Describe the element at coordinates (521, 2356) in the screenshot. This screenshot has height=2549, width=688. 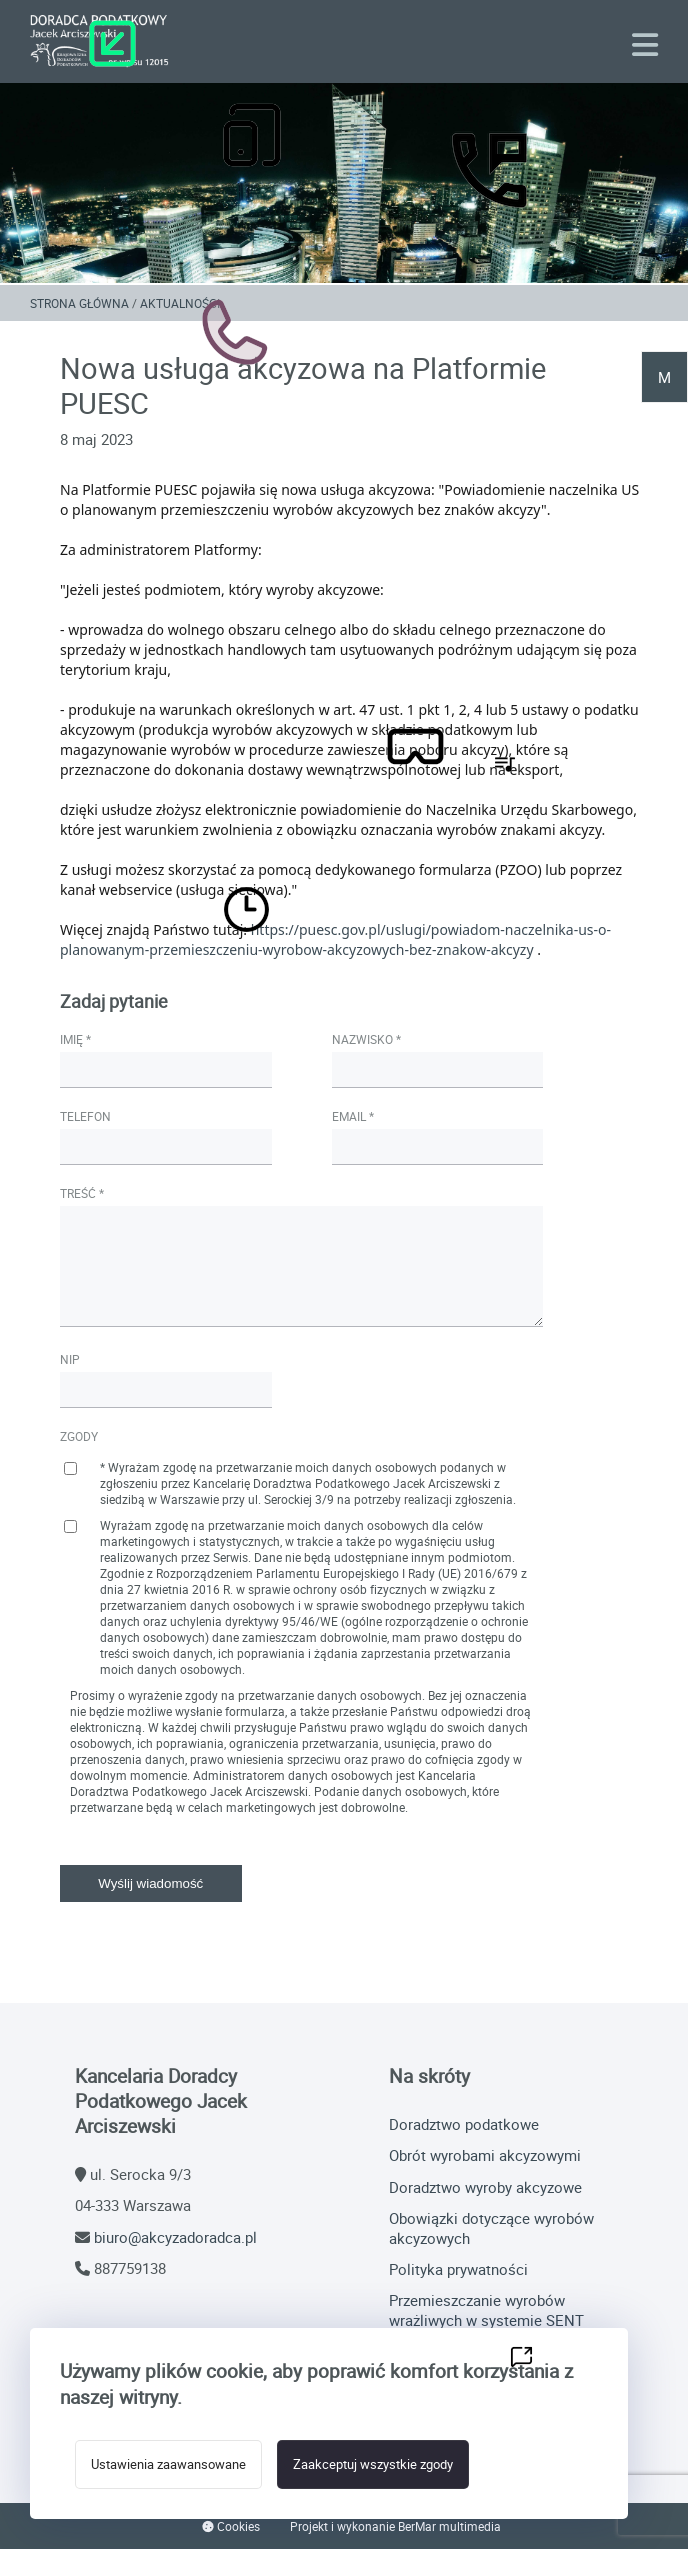
I see `share this conversation` at that location.